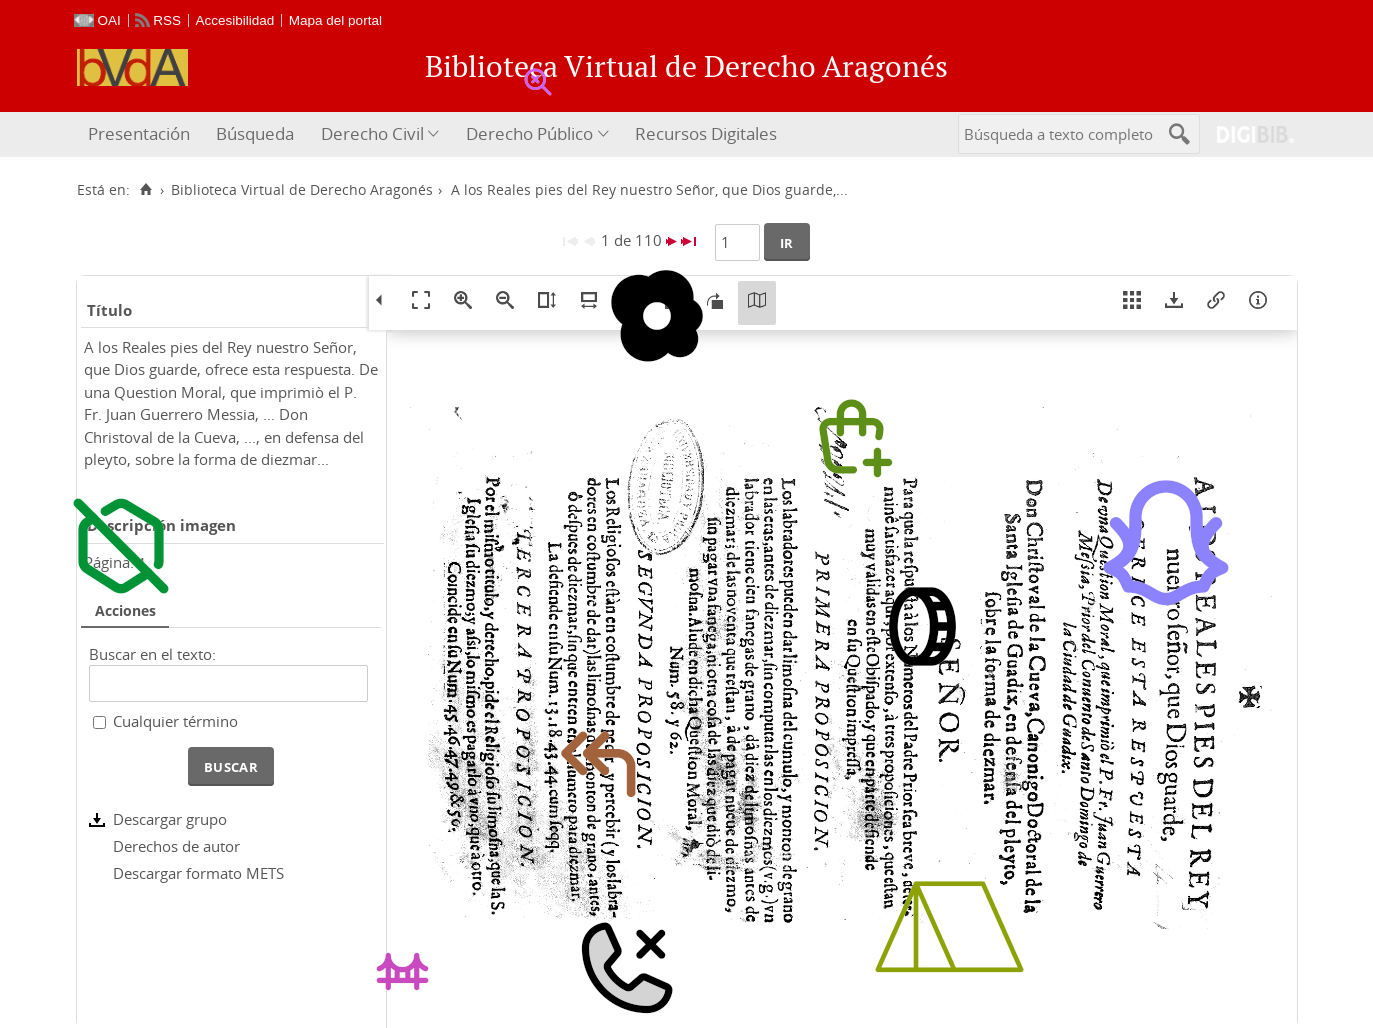 The width and height of the screenshot is (1373, 1028). Describe the element at coordinates (851, 436) in the screenshot. I see `add item to shopping bag` at that location.